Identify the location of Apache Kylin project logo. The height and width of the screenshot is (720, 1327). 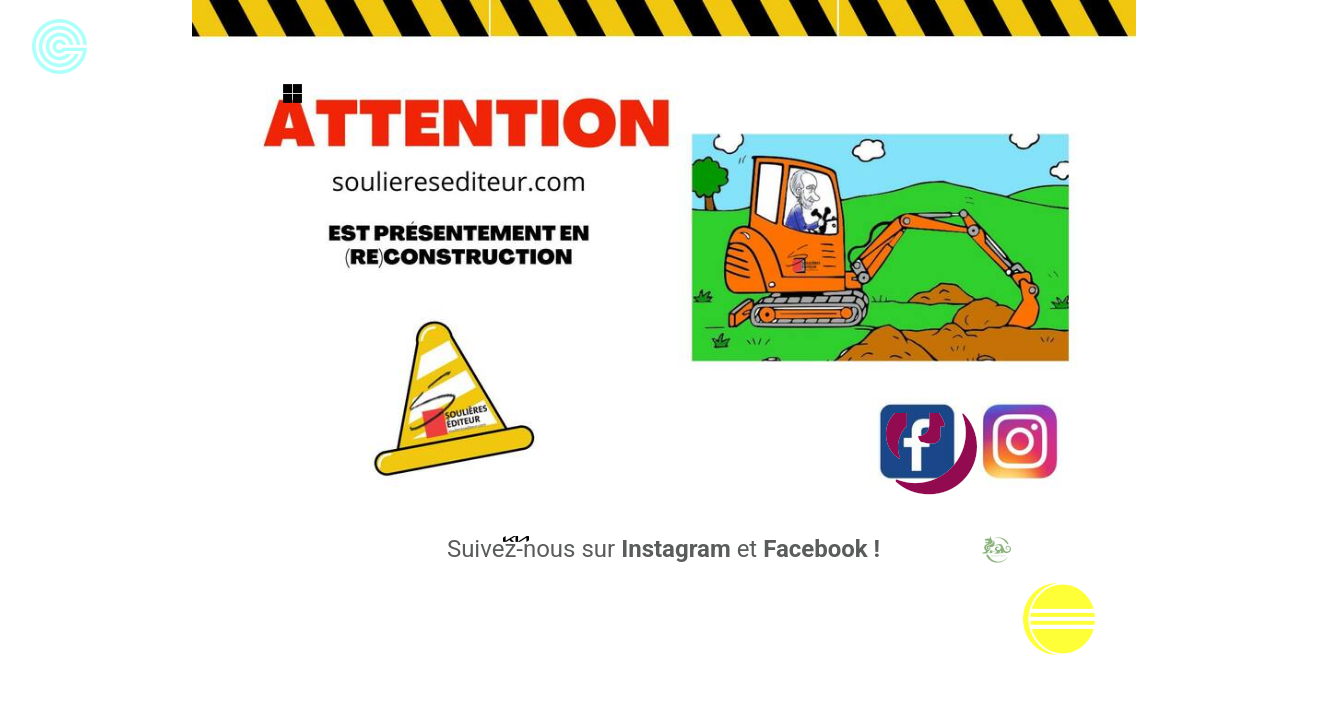
(996, 549).